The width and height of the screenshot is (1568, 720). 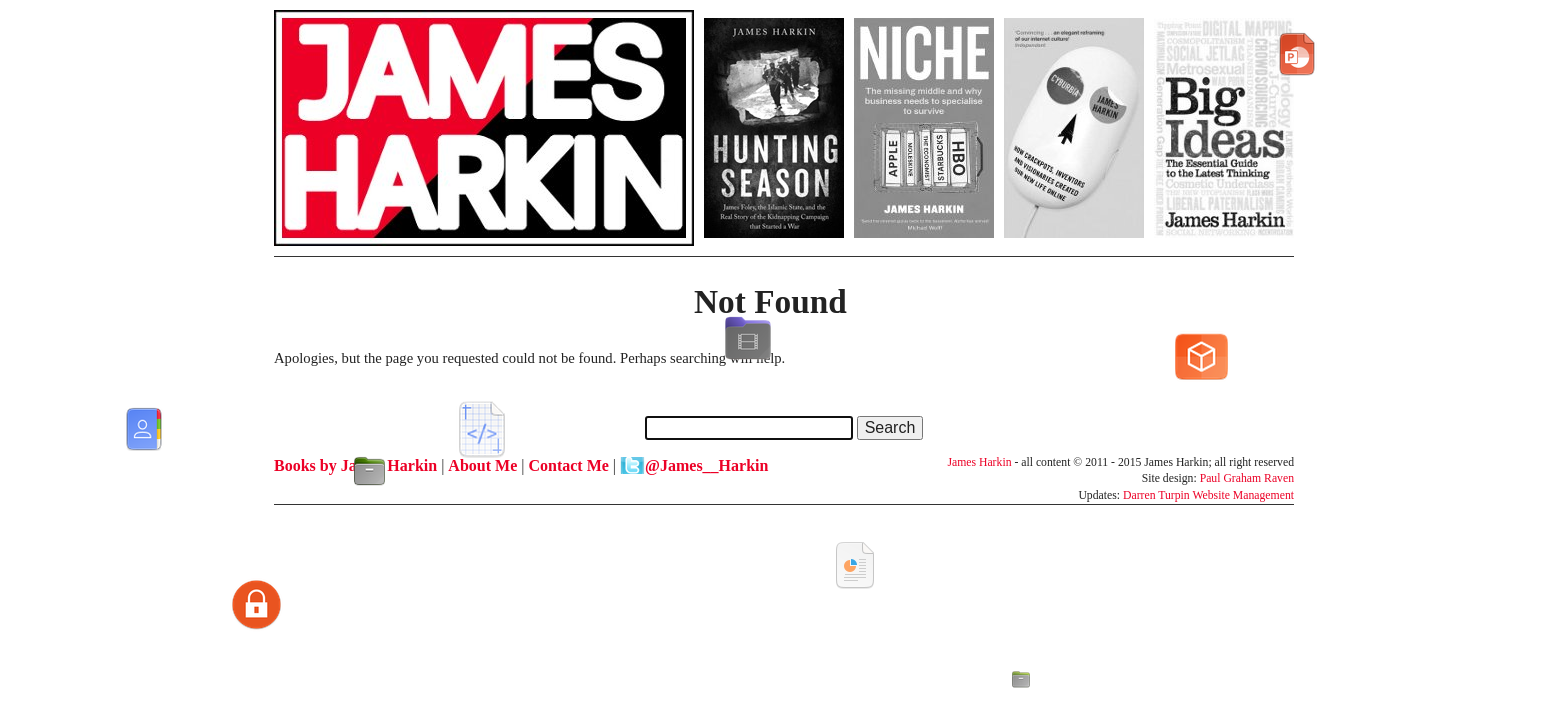 What do you see at coordinates (144, 429) in the screenshot?
I see `open the contacts app` at bounding box center [144, 429].